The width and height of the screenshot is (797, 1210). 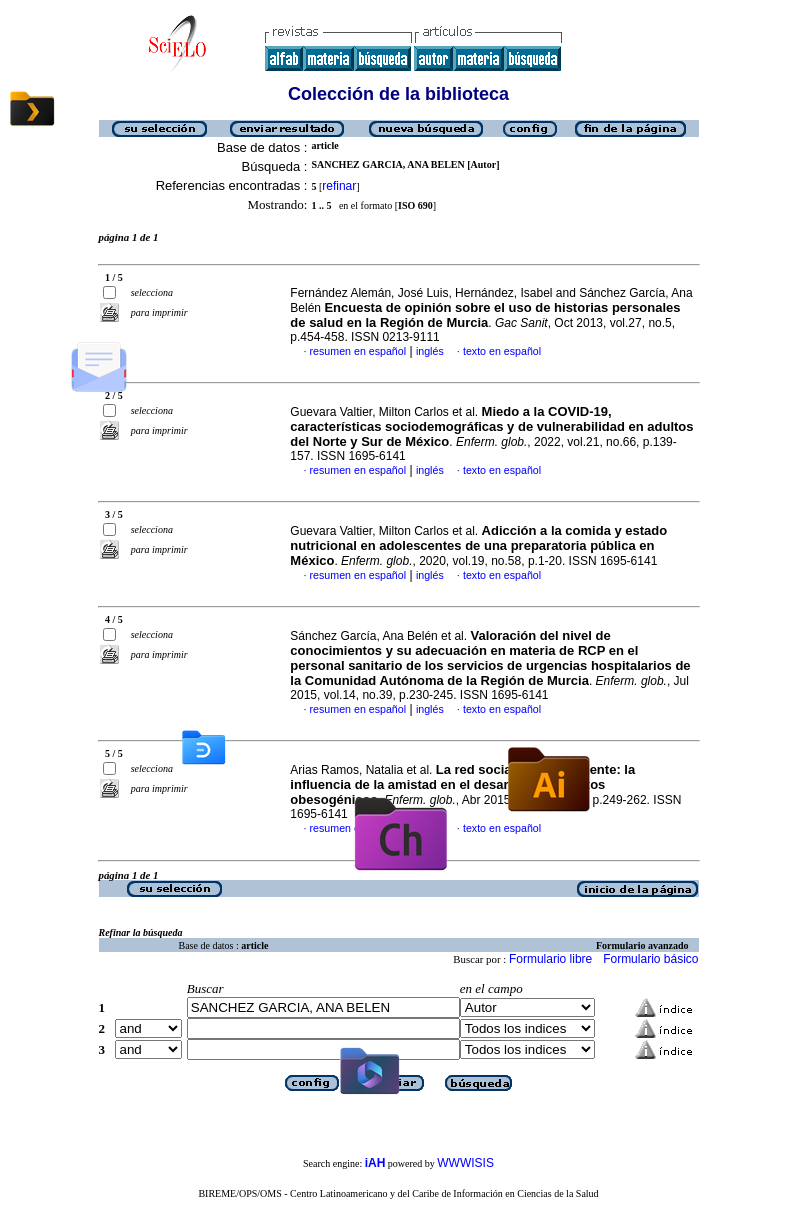 What do you see at coordinates (400, 836) in the screenshot?
I see `open adobe character animator project folder` at bounding box center [400, 836].